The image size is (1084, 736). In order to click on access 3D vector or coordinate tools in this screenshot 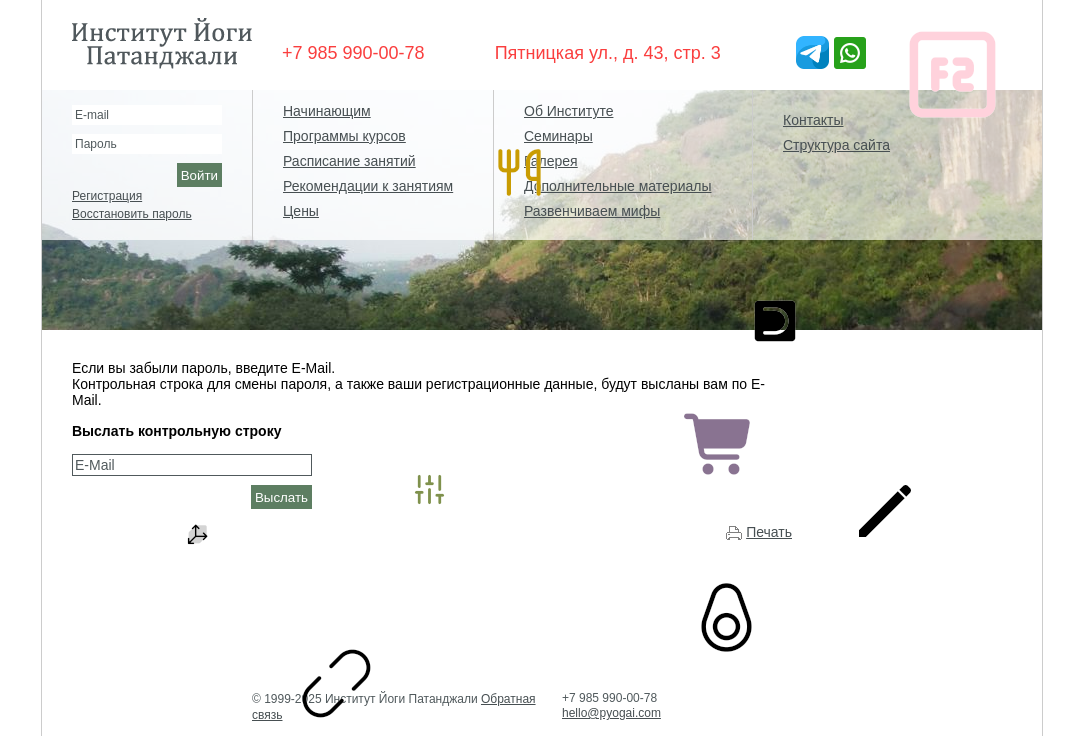, I will do `click(196, 535)`.